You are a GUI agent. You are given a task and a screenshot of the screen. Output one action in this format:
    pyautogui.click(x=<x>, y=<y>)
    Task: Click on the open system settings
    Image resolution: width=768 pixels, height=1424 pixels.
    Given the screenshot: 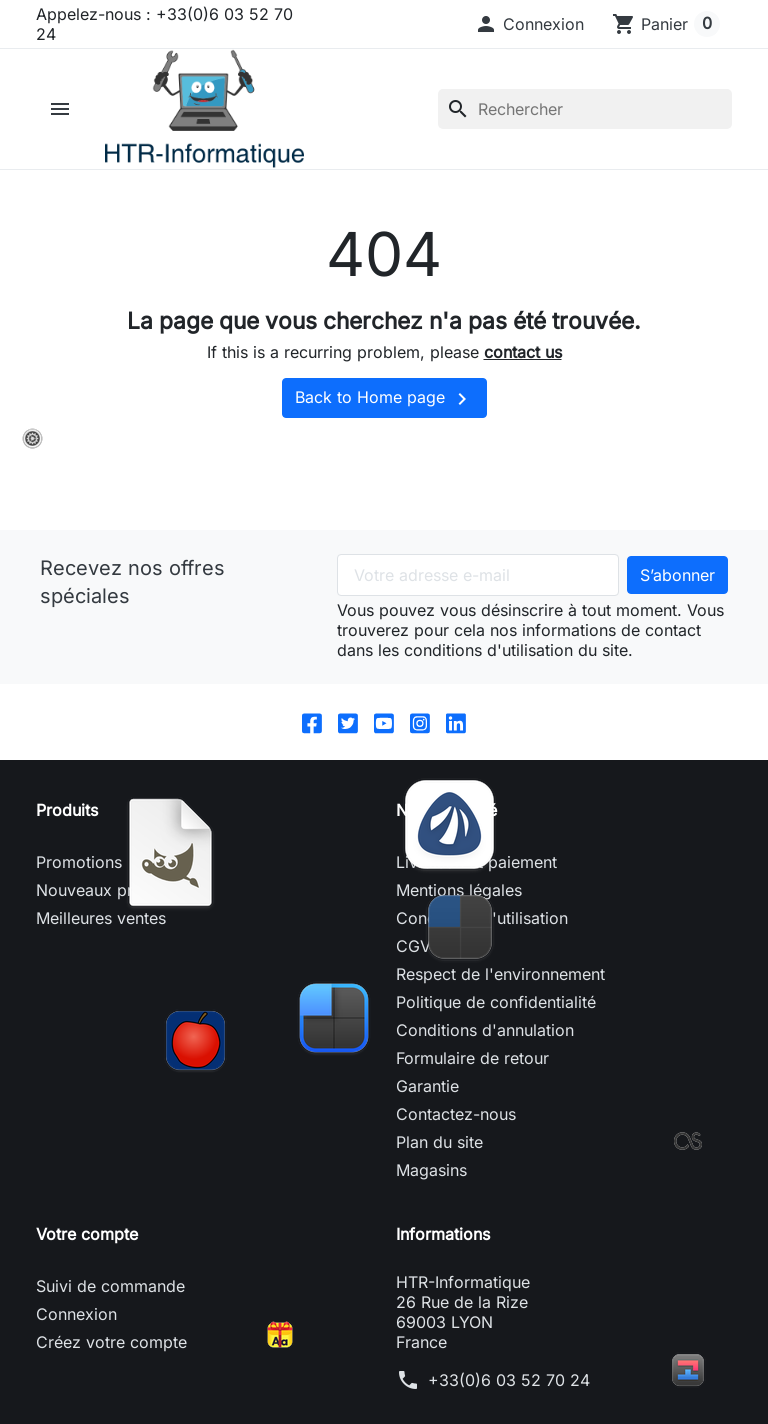 What is the action you would take?
    pyautogui.click(x=32, y=438)
    